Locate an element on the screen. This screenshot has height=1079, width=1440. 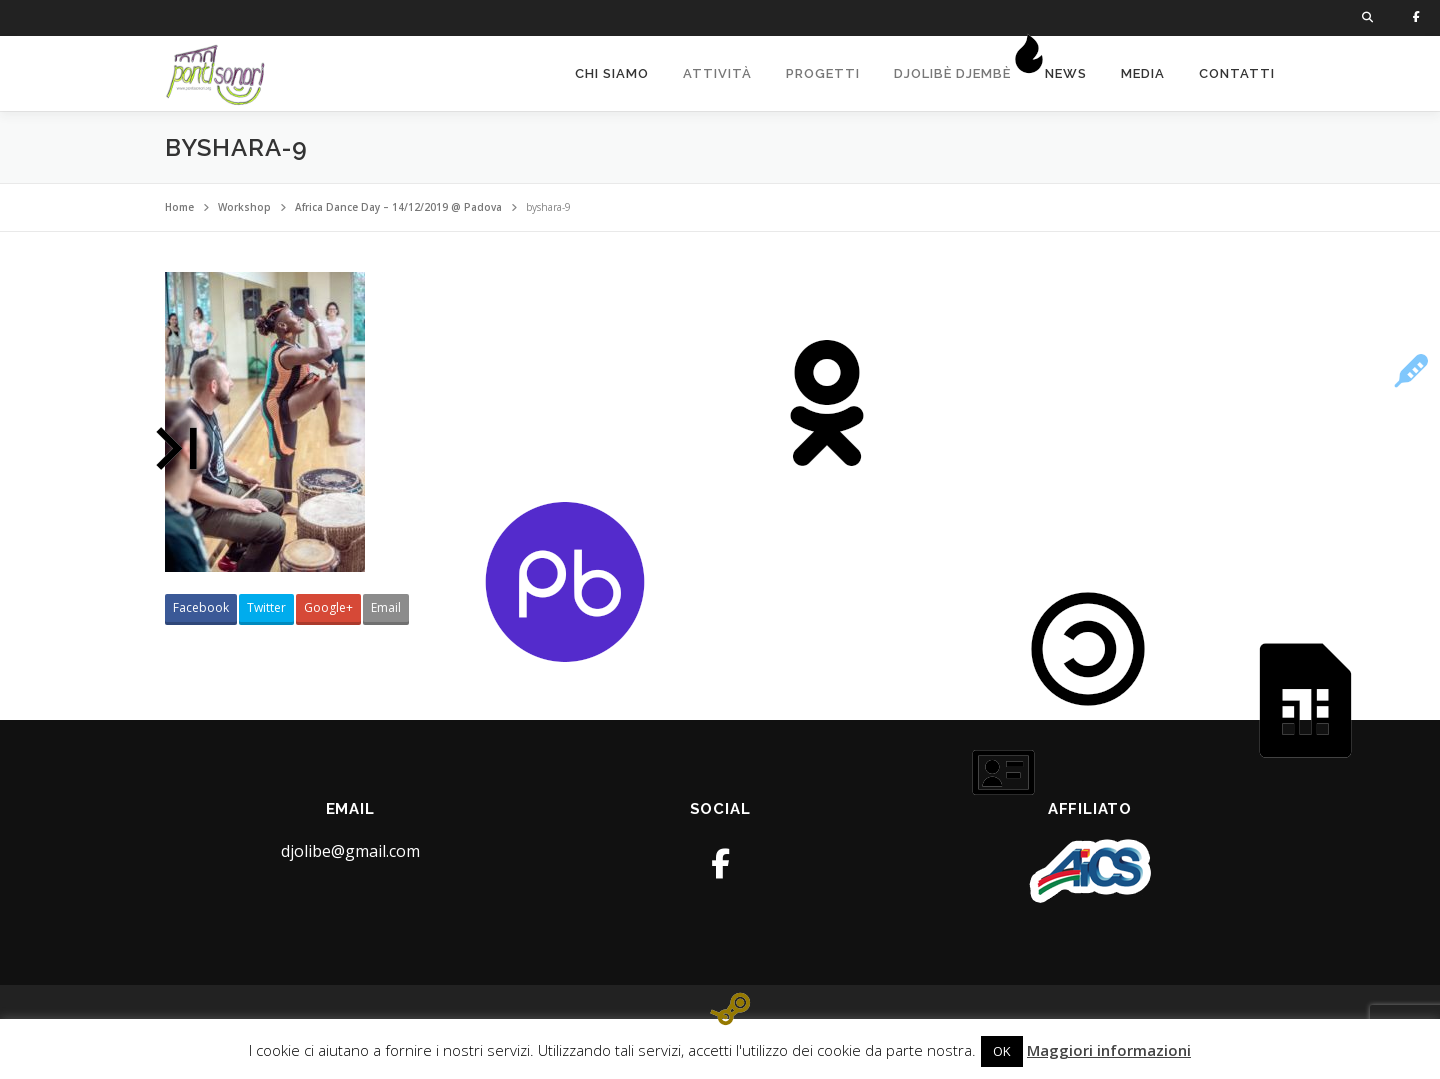
check temperature or health status is located at coordinates (1411, 371).